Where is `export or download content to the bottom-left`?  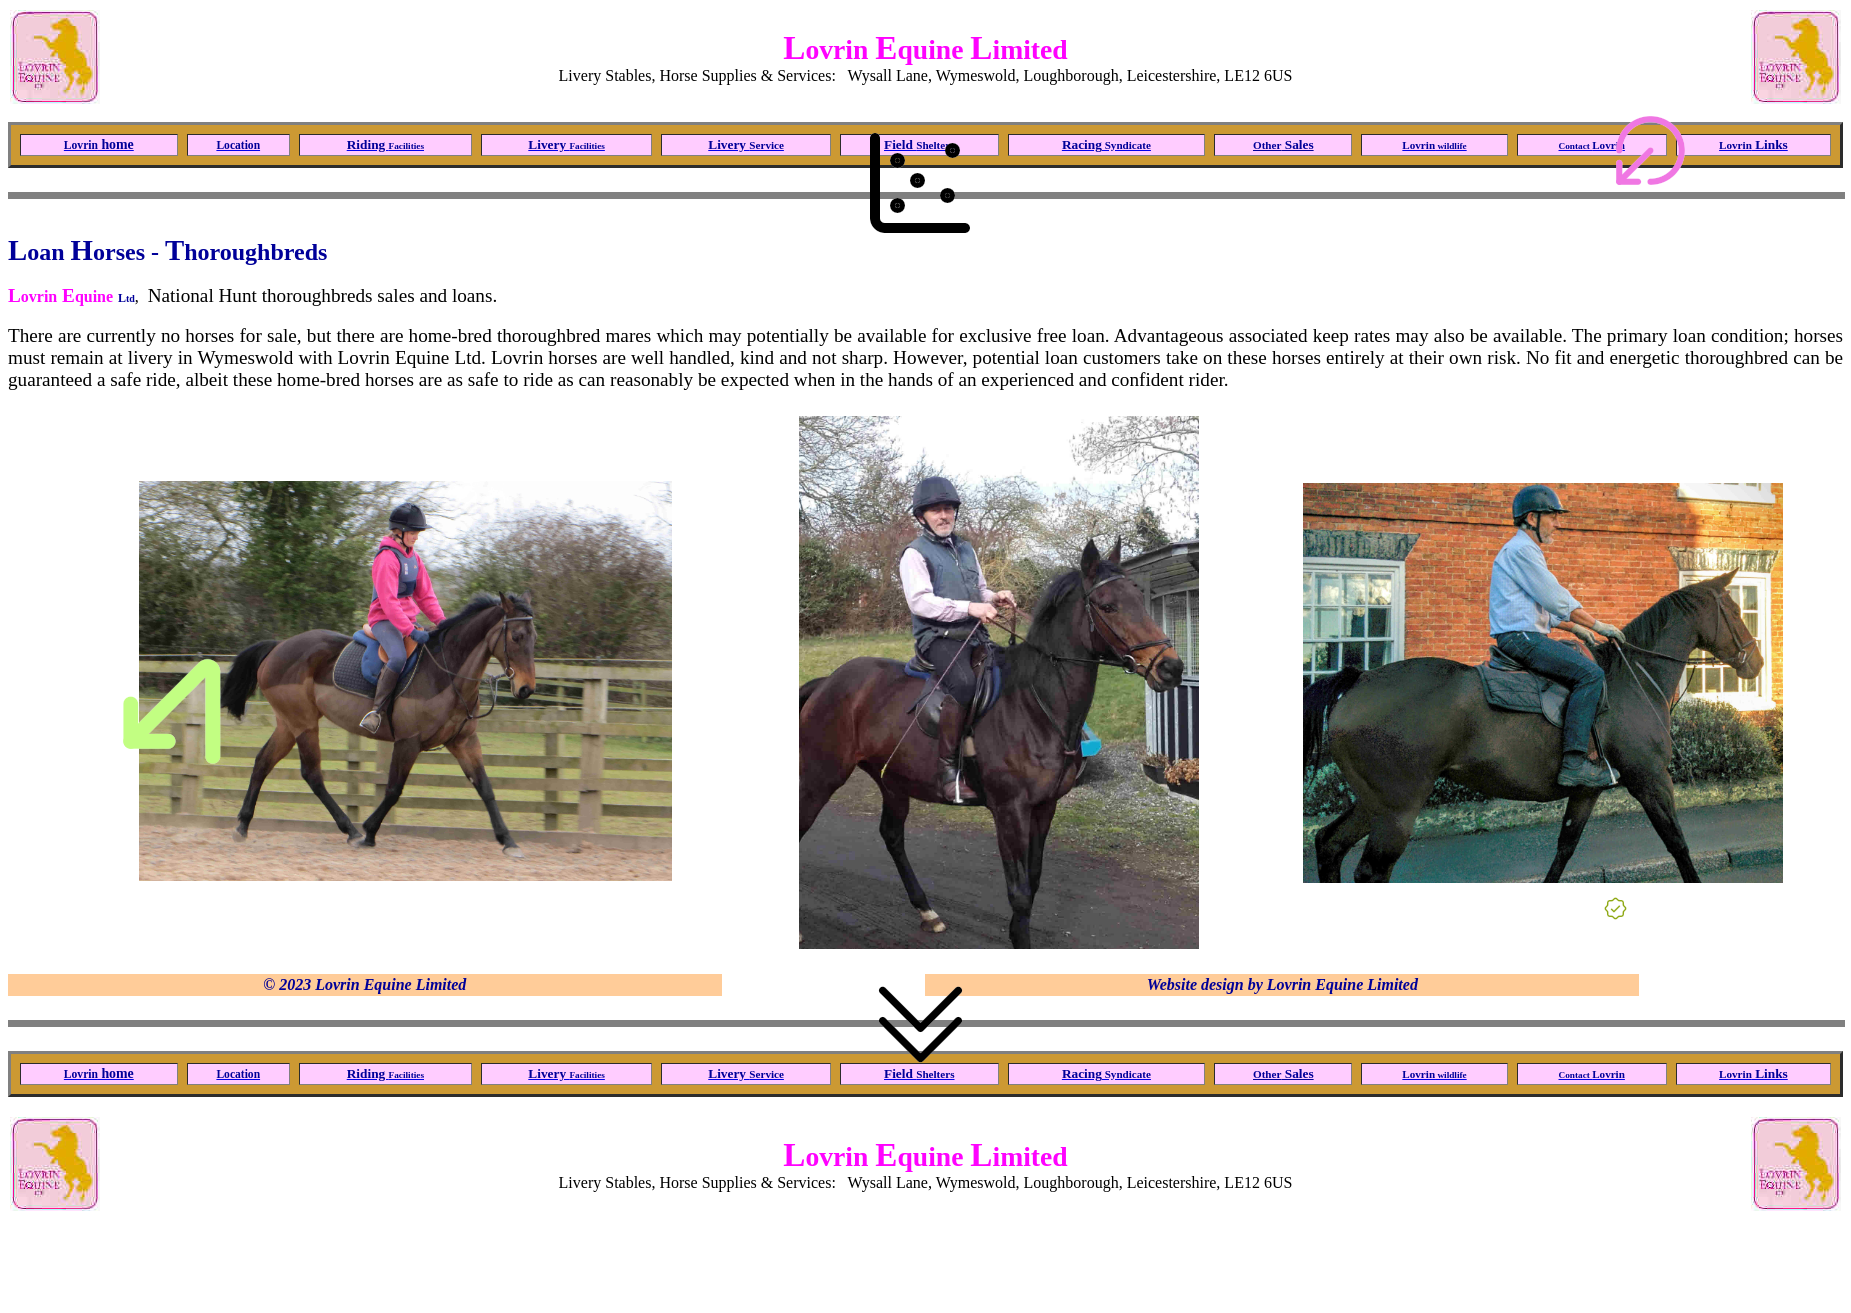 export or download content to the bottom-left is located at coordinates (1650, 150).